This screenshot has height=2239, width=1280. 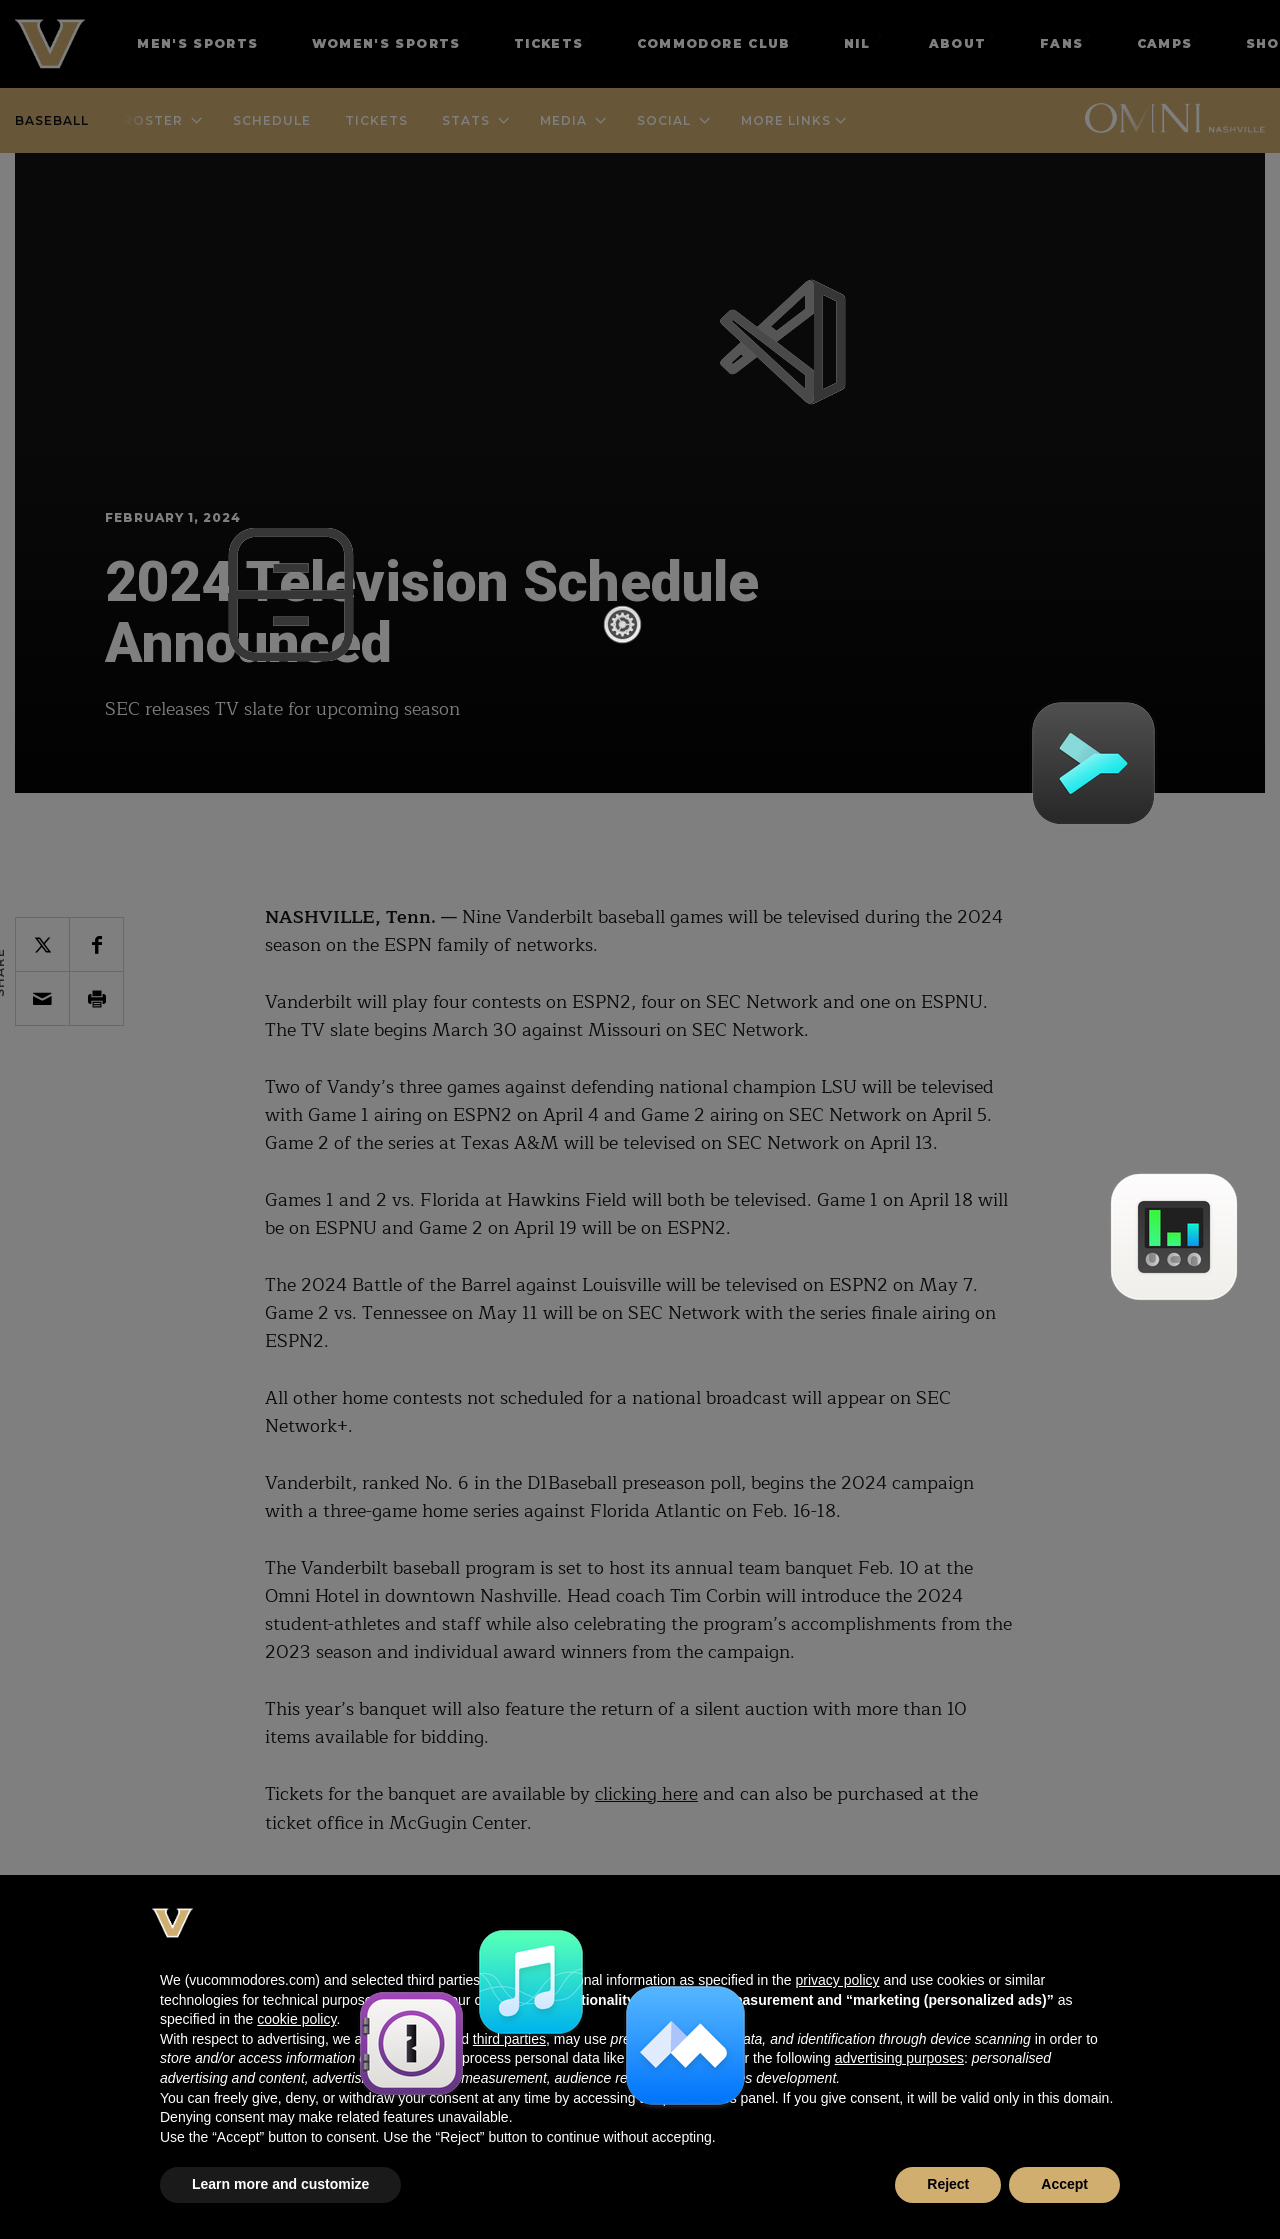 What do you see at coordinates (291, 599) in the screenshot?
I see `access file history settings` at bounding box center [291, 599].